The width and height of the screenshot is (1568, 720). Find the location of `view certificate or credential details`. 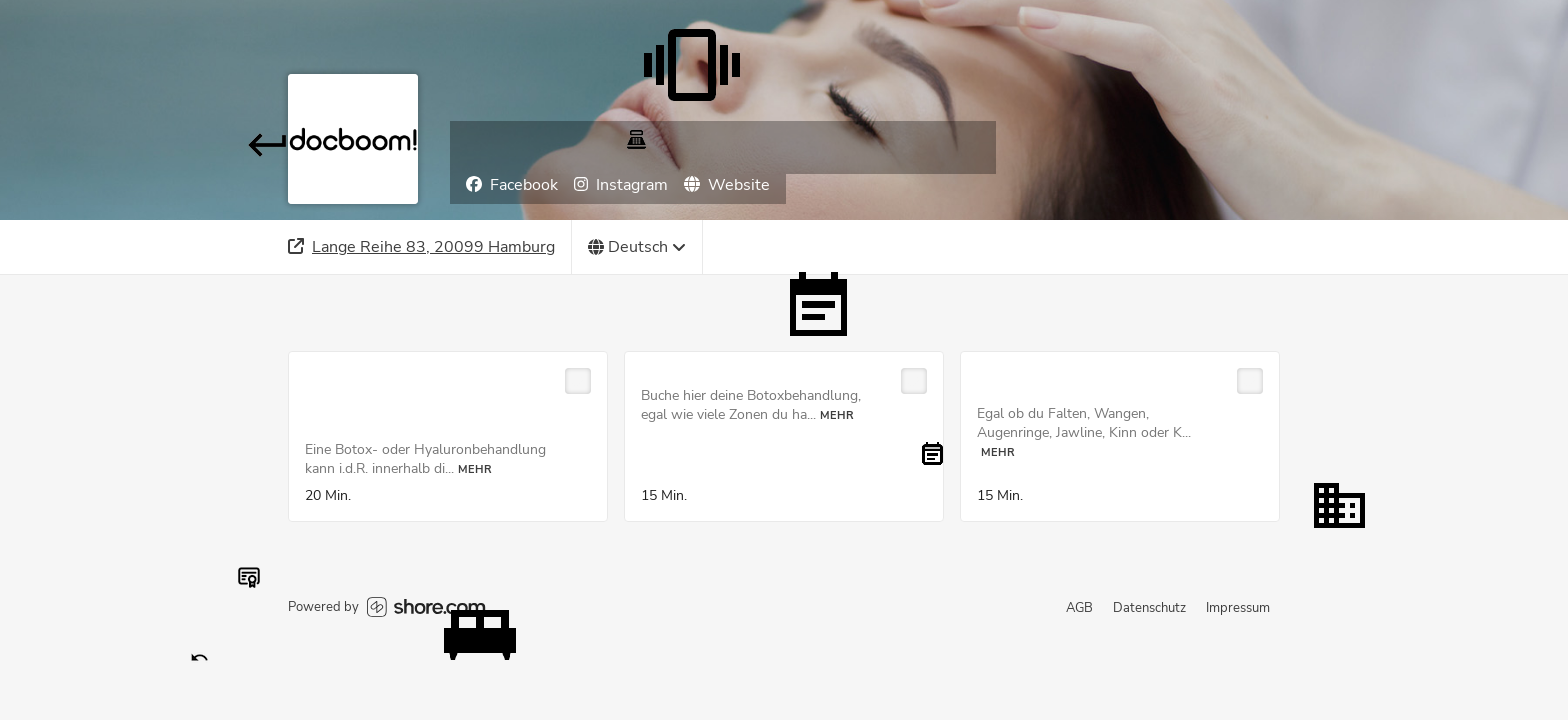

view certificate or credential details is located at coordinates (249, 576).